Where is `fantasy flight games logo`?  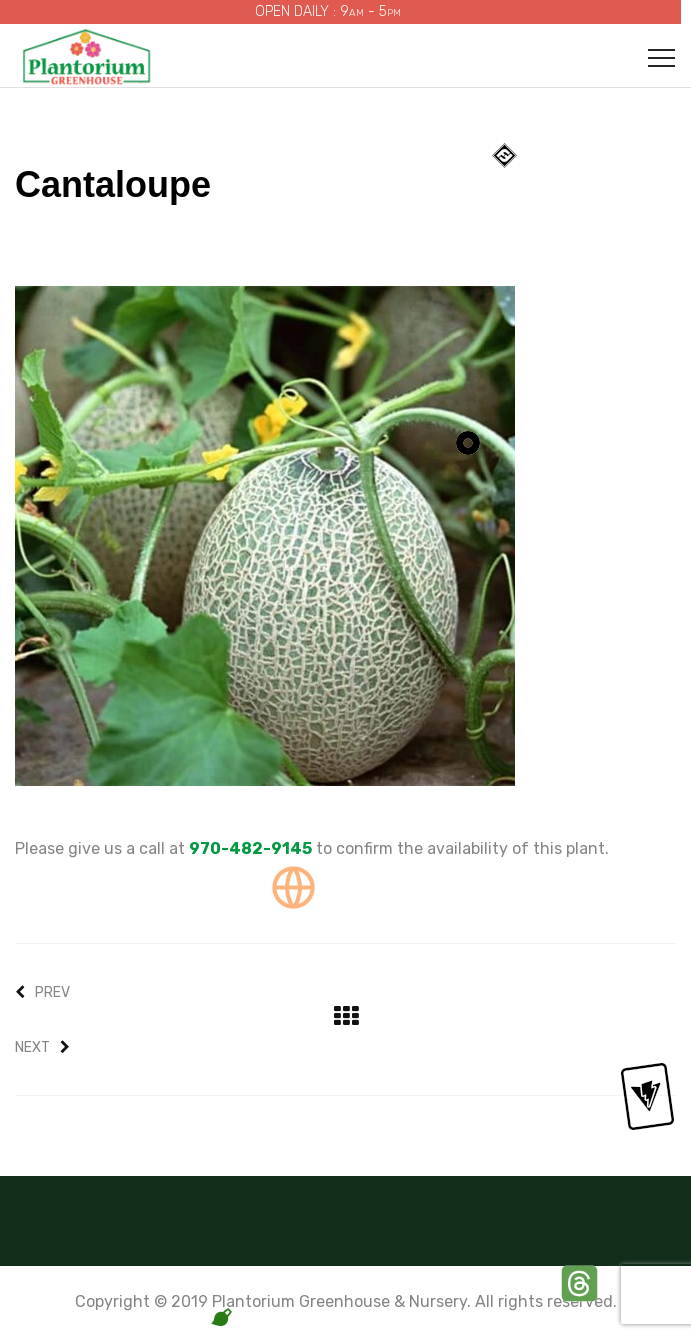
fantasy flight games logo is located at coordinates (504, 155).